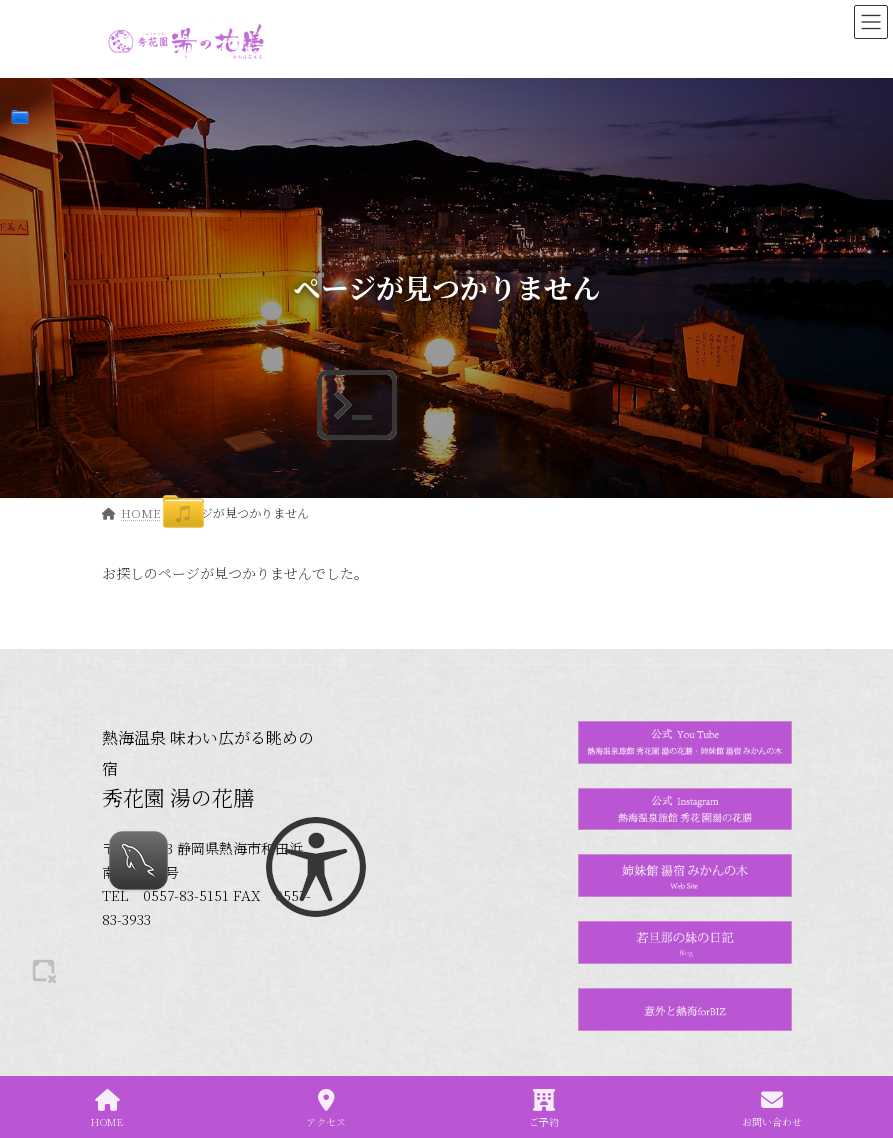 The image size is (893, 1138). What do you see at coordinates (316, 867) in the screenshot?
I see `access accessibility settings` at bounding box center [316, 867].